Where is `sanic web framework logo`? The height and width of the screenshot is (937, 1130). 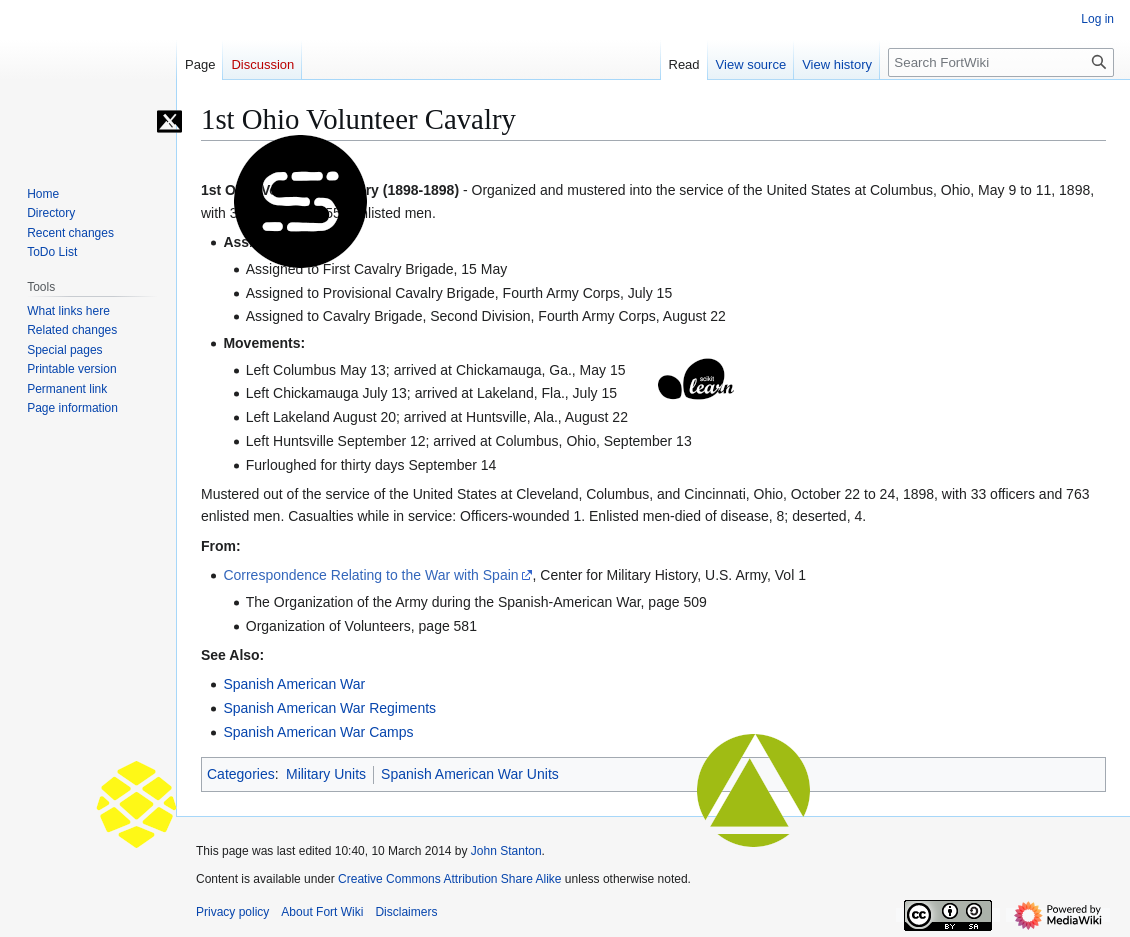 sanic web framework logo is located at coordinates (300, 201).